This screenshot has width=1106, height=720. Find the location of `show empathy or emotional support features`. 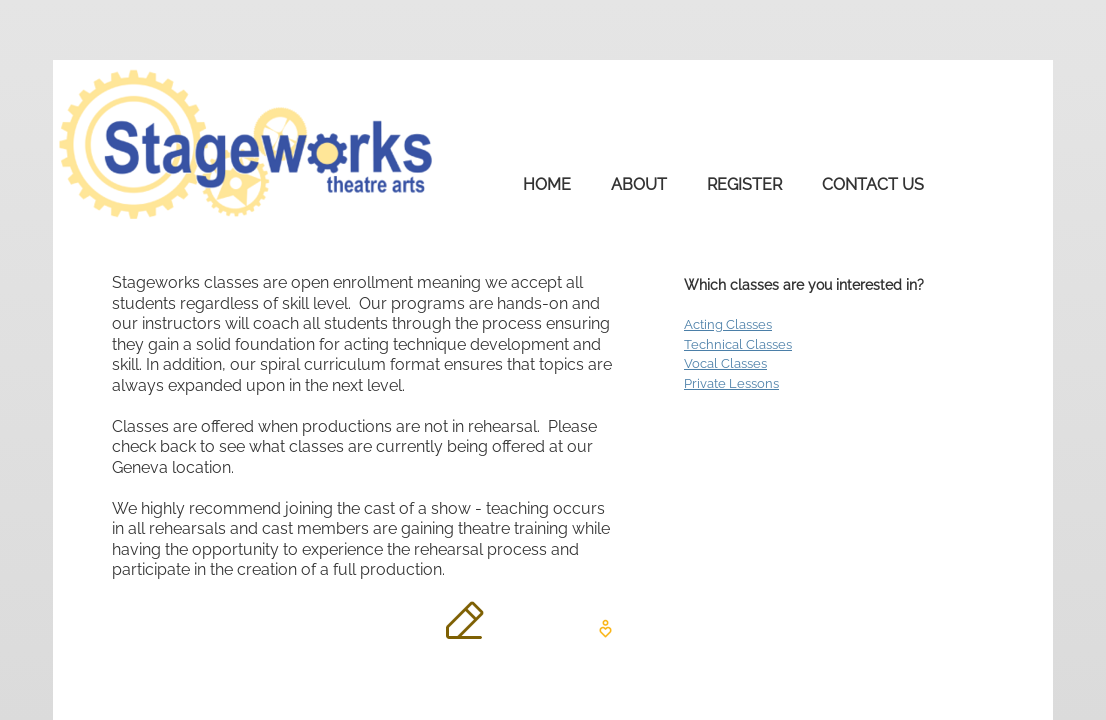

show empathy or emotional support features is located at coordinates (605, 628).